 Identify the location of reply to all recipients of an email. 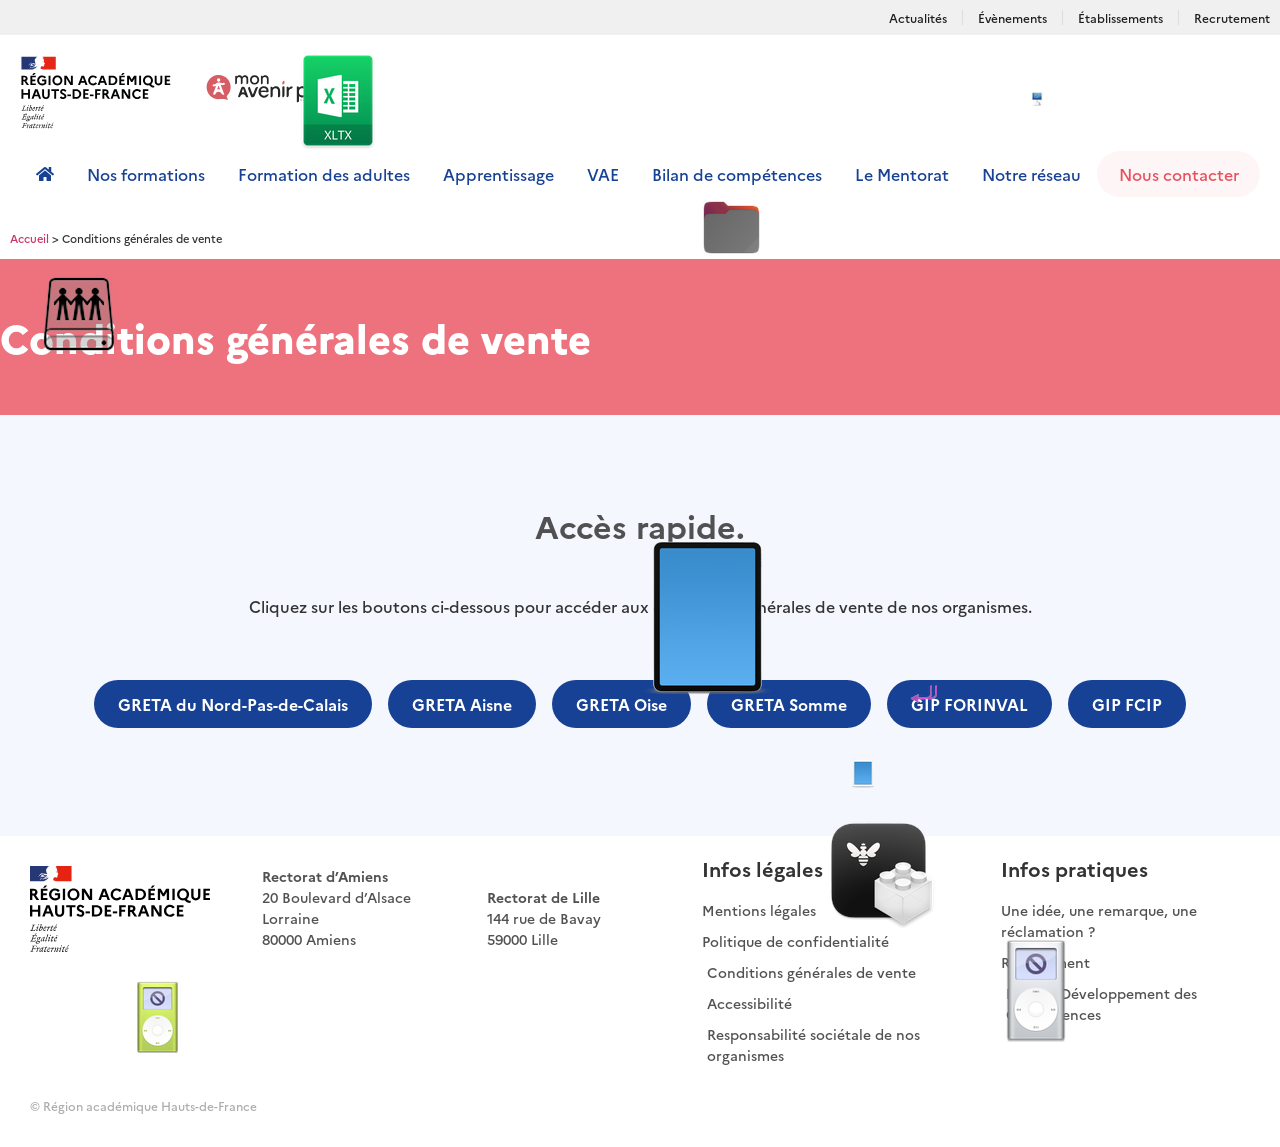
(923, 692).